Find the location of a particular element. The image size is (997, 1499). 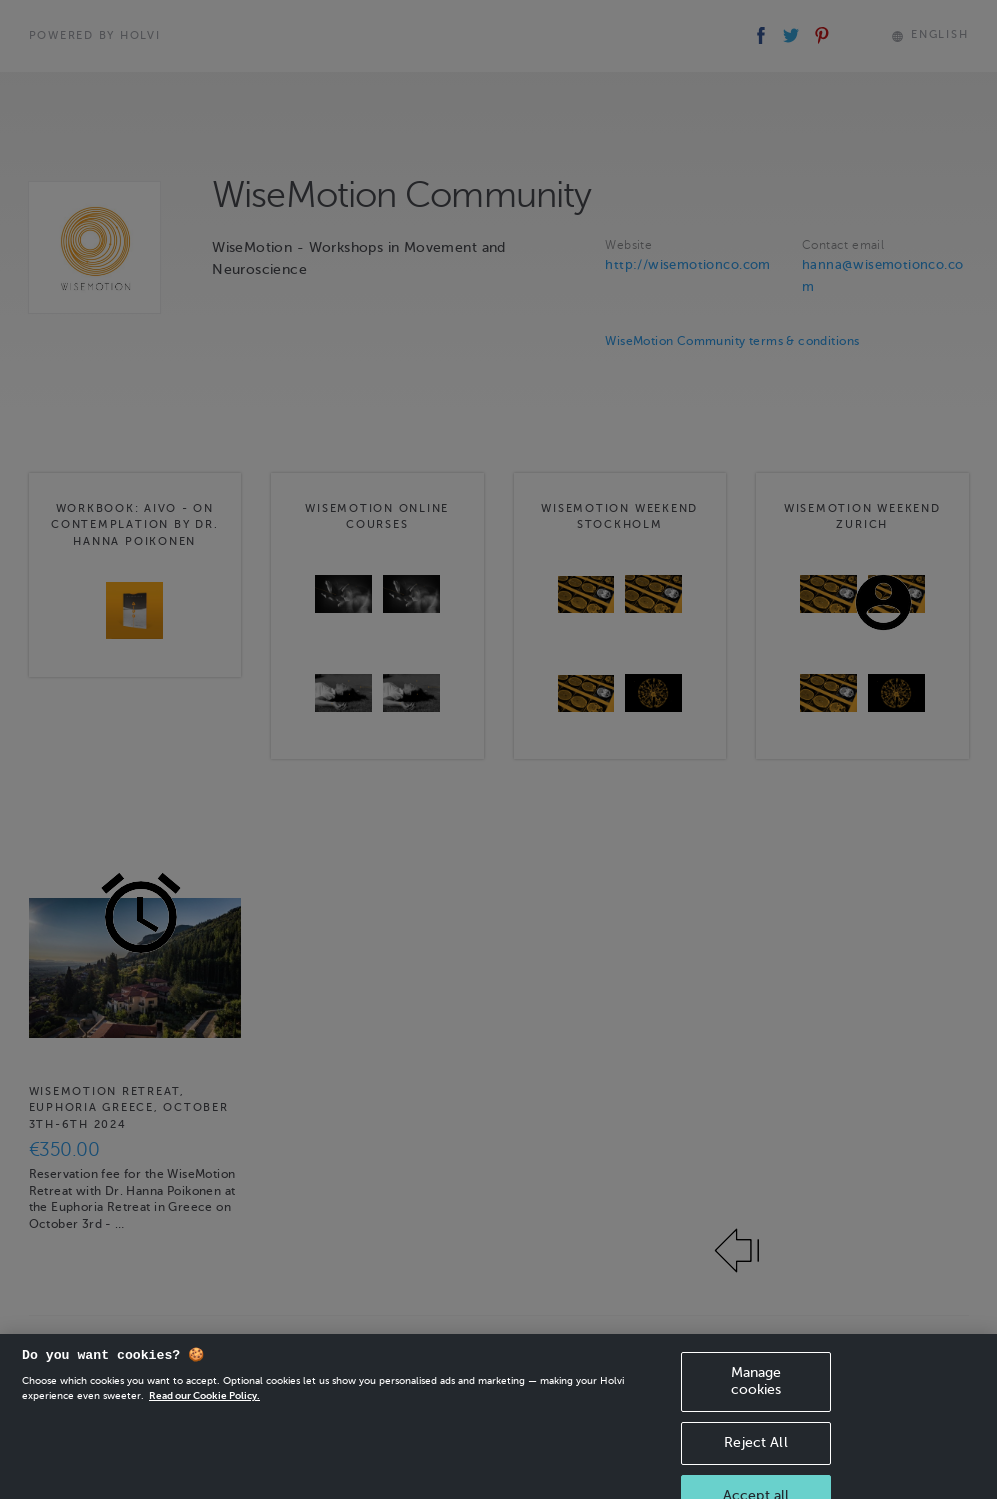

set or manage alarms is located at coordinates (141, 913).